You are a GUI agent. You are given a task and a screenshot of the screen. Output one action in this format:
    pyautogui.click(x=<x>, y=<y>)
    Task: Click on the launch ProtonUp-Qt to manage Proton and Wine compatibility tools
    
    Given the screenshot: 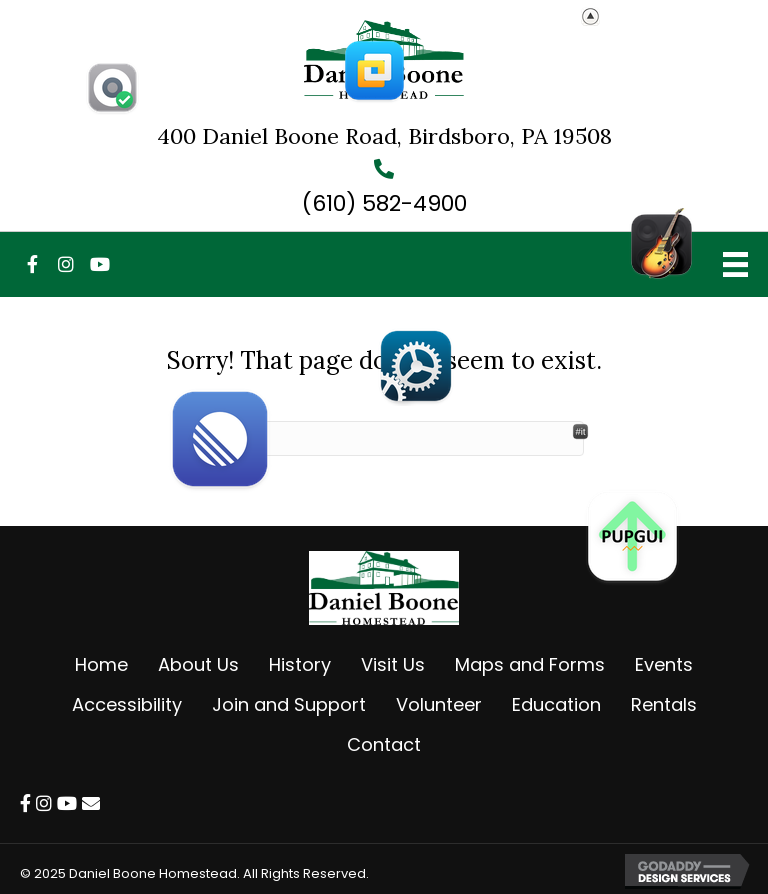 What is the action you would take?
    pyautogui.click(x=632, y=536)
    